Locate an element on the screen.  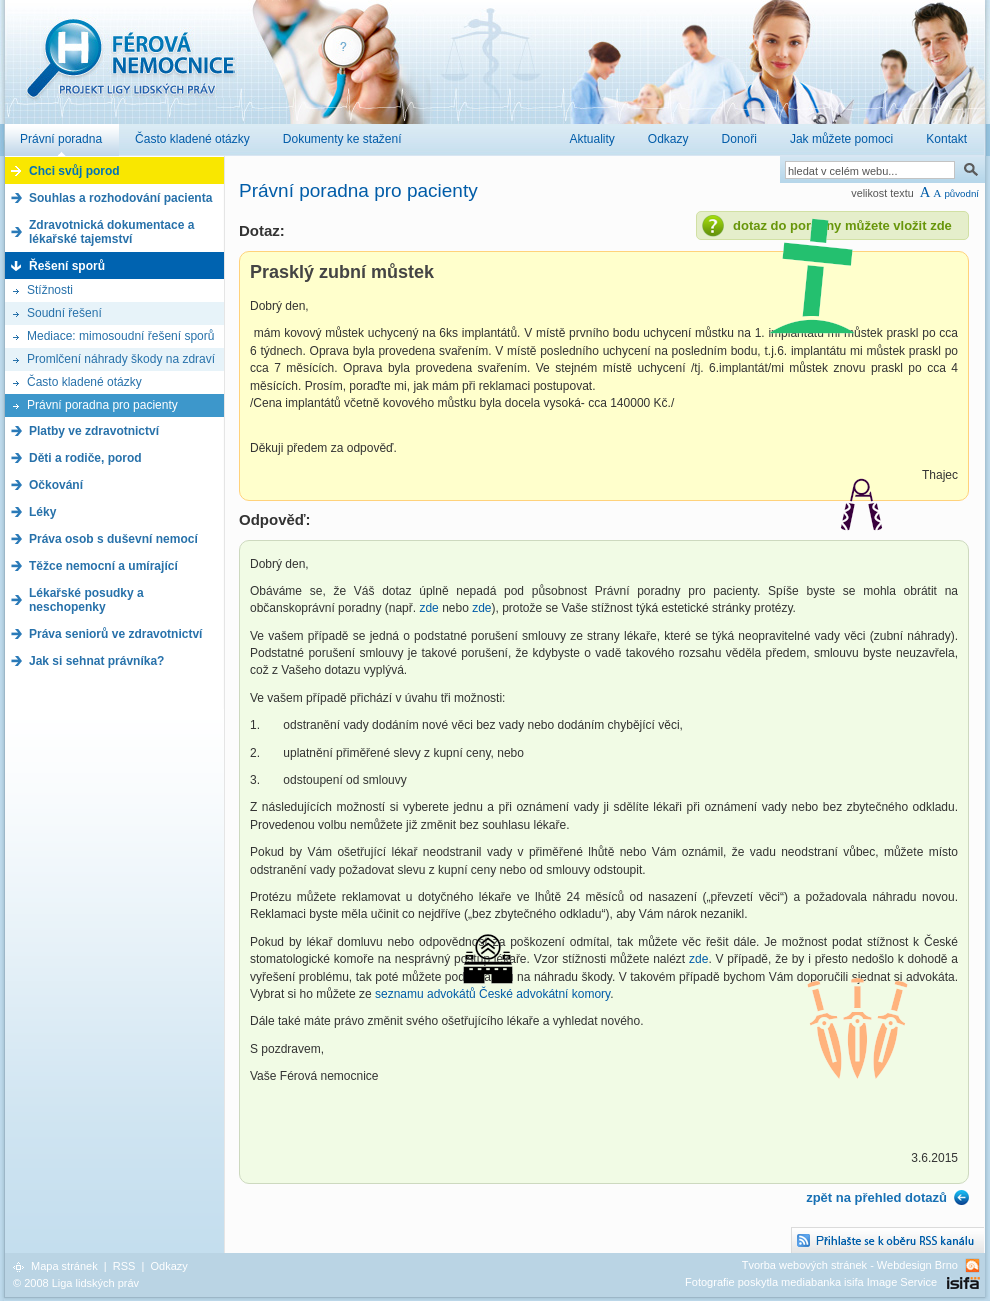
access grip strength training exercises is located at coordinates (861, 504).